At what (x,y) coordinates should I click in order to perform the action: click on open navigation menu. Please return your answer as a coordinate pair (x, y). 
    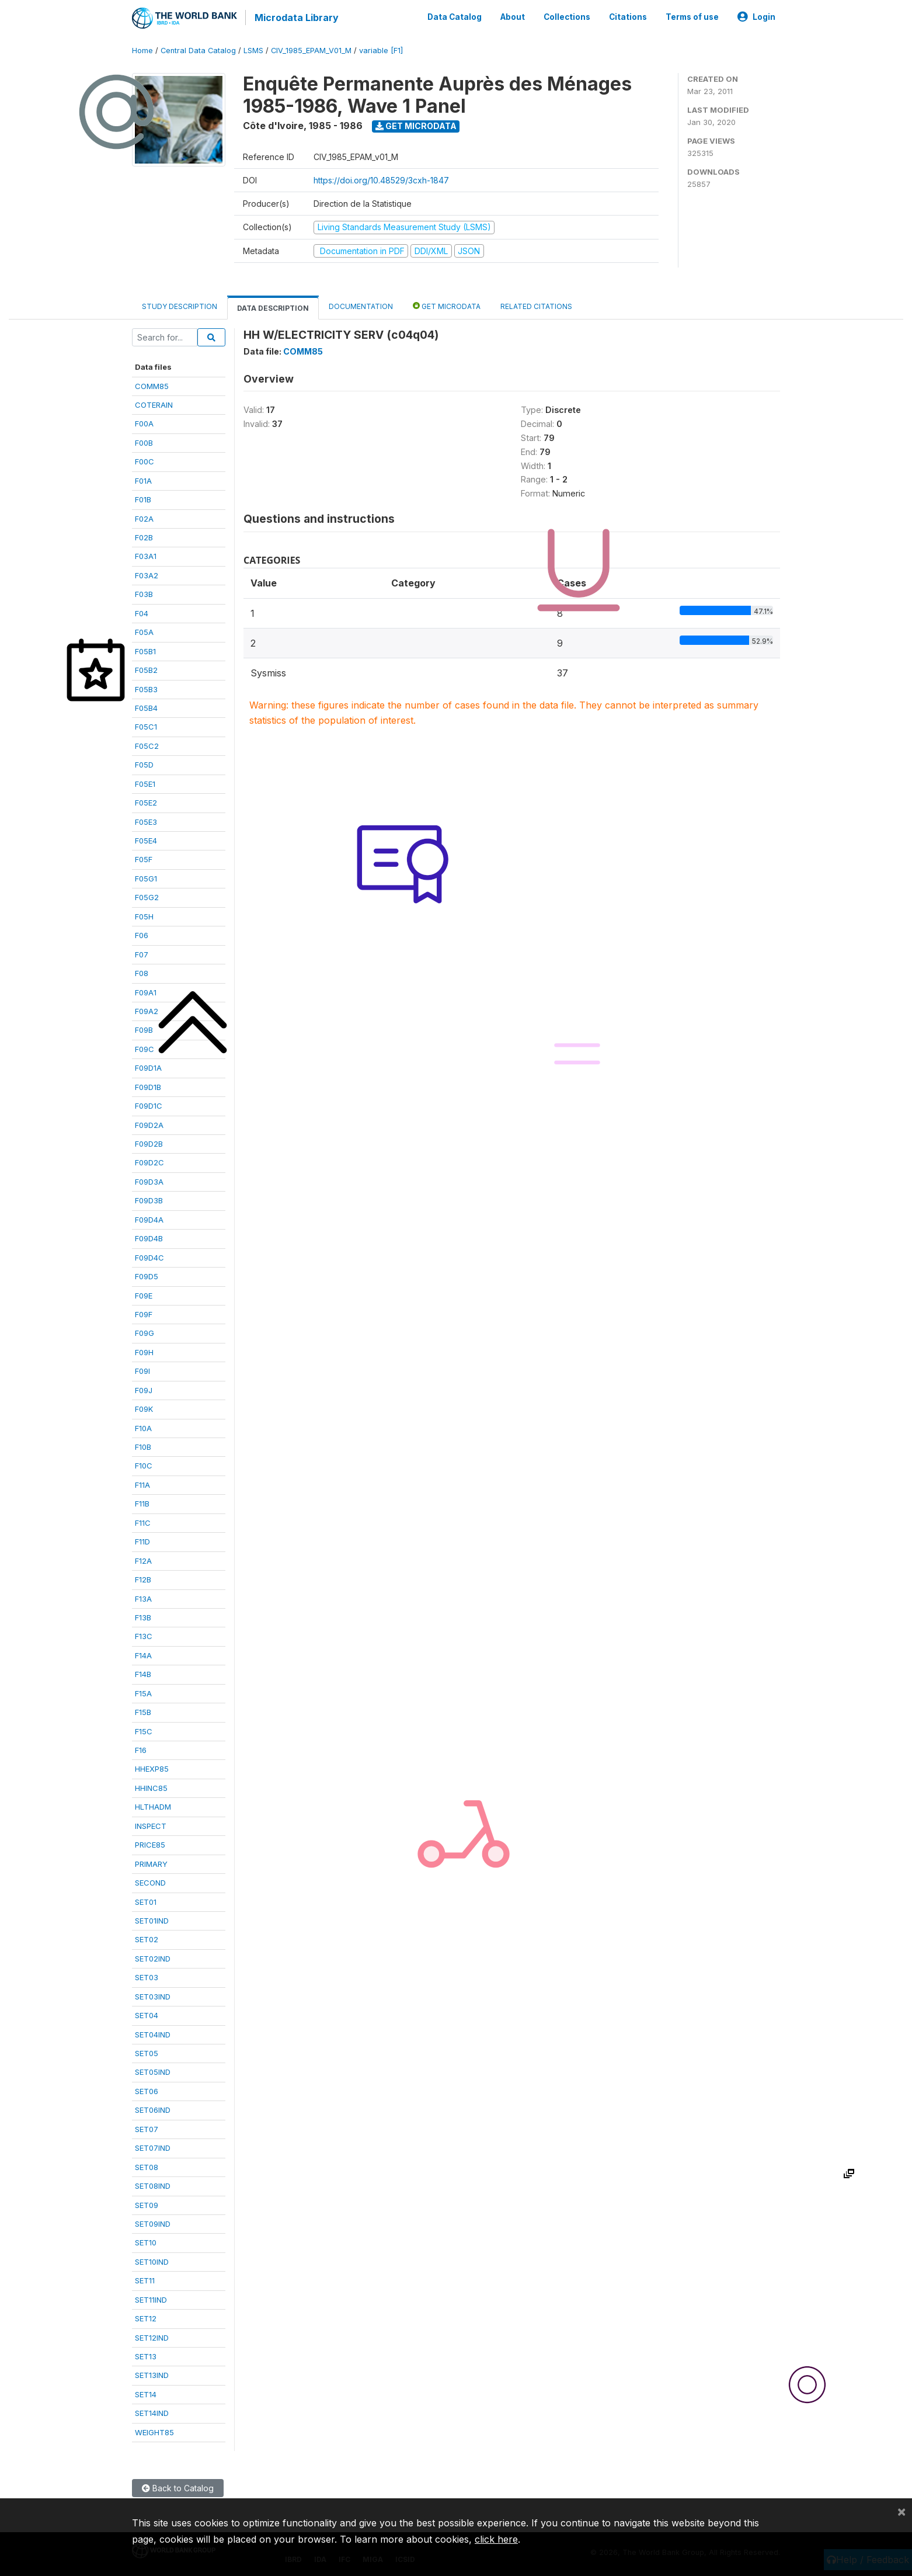
    Looking at the image, I should click on (577, 1053).